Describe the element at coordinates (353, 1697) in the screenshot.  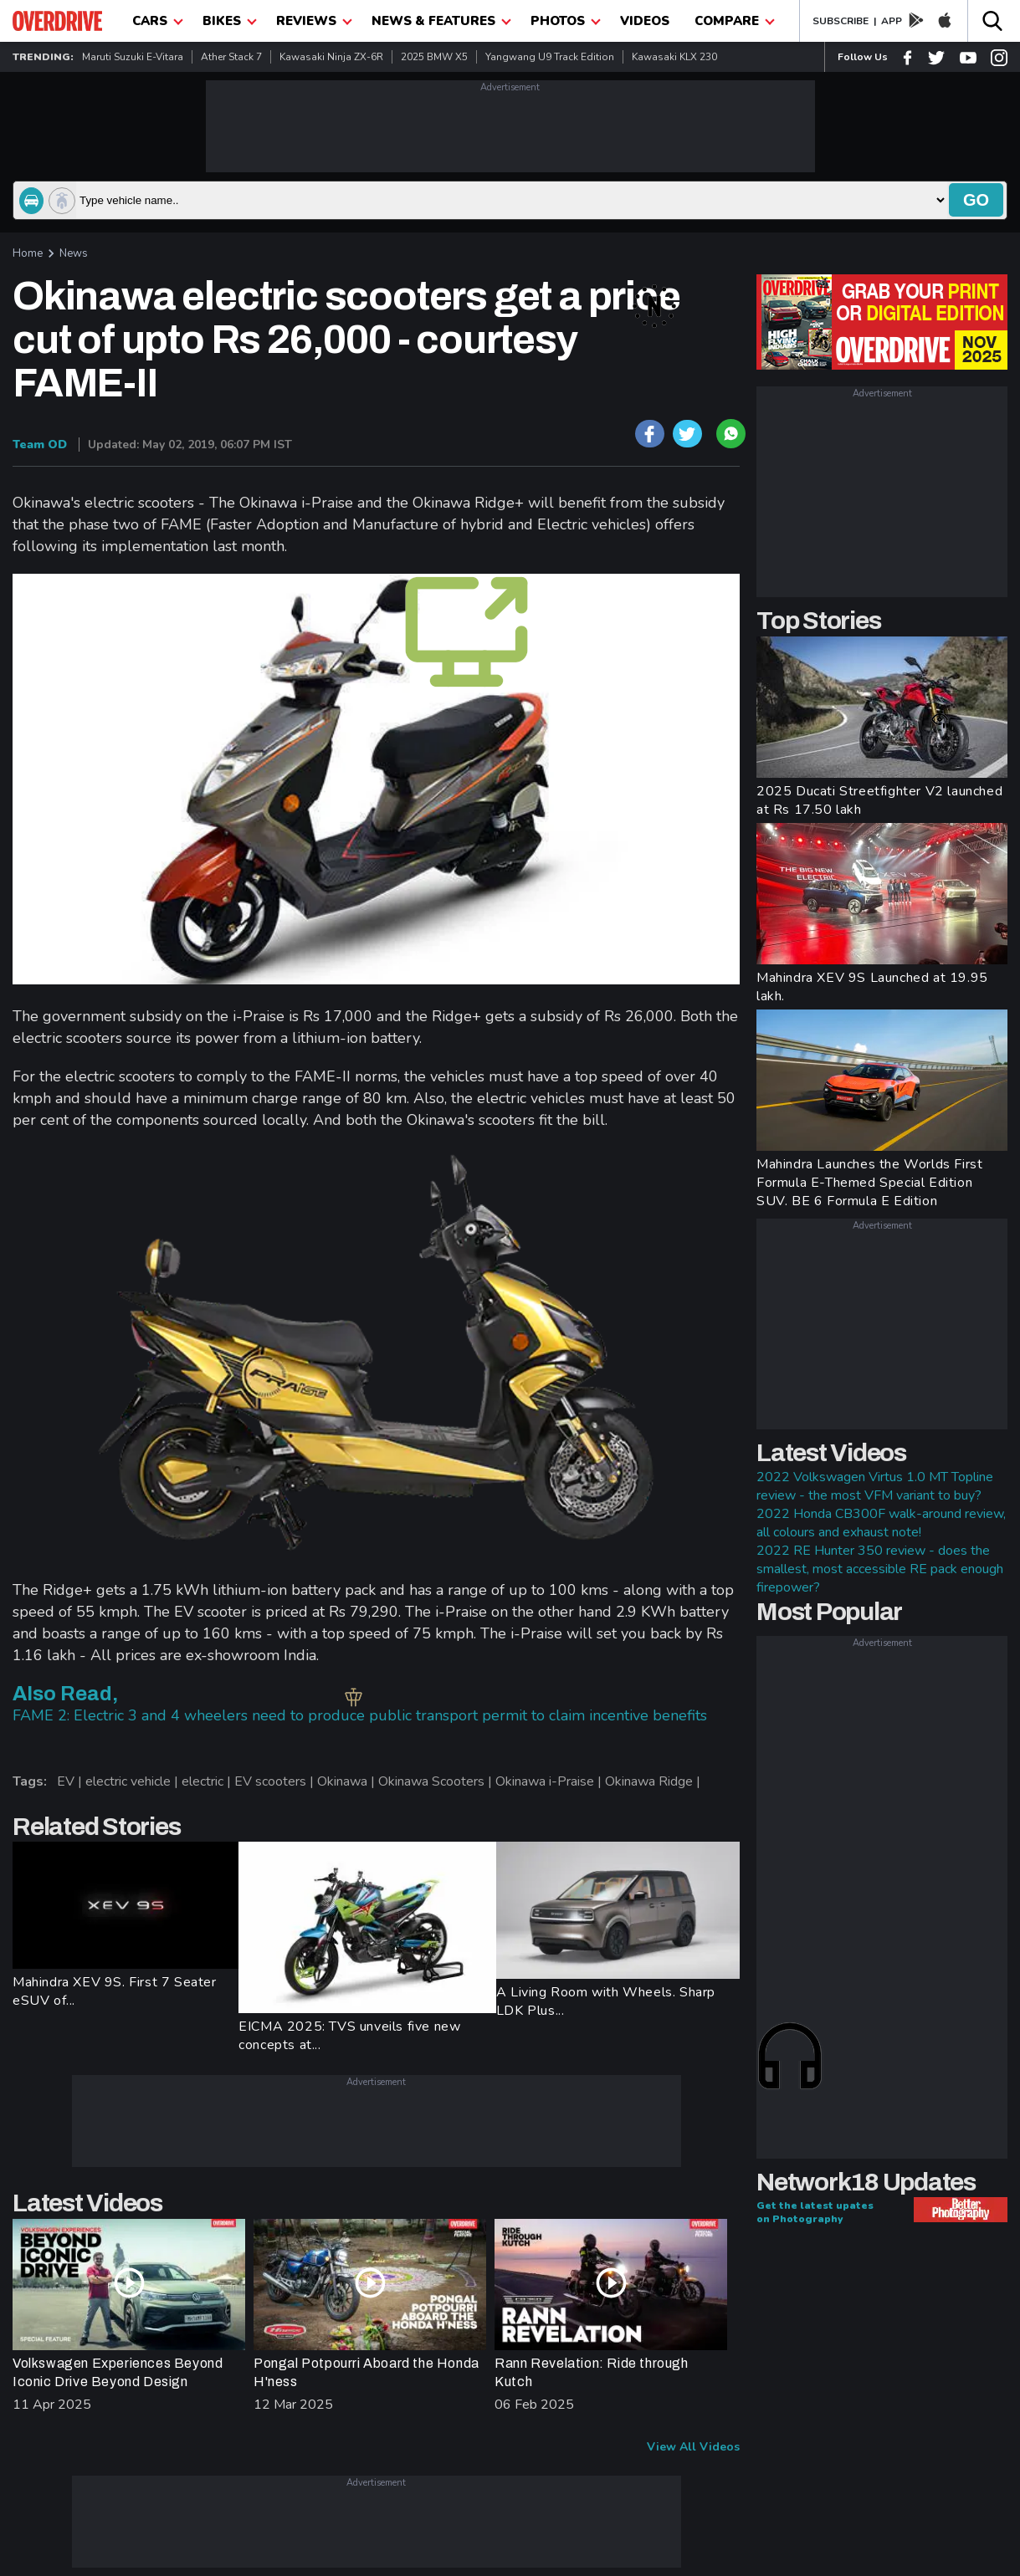
I see `access air traffic control features` at that location.